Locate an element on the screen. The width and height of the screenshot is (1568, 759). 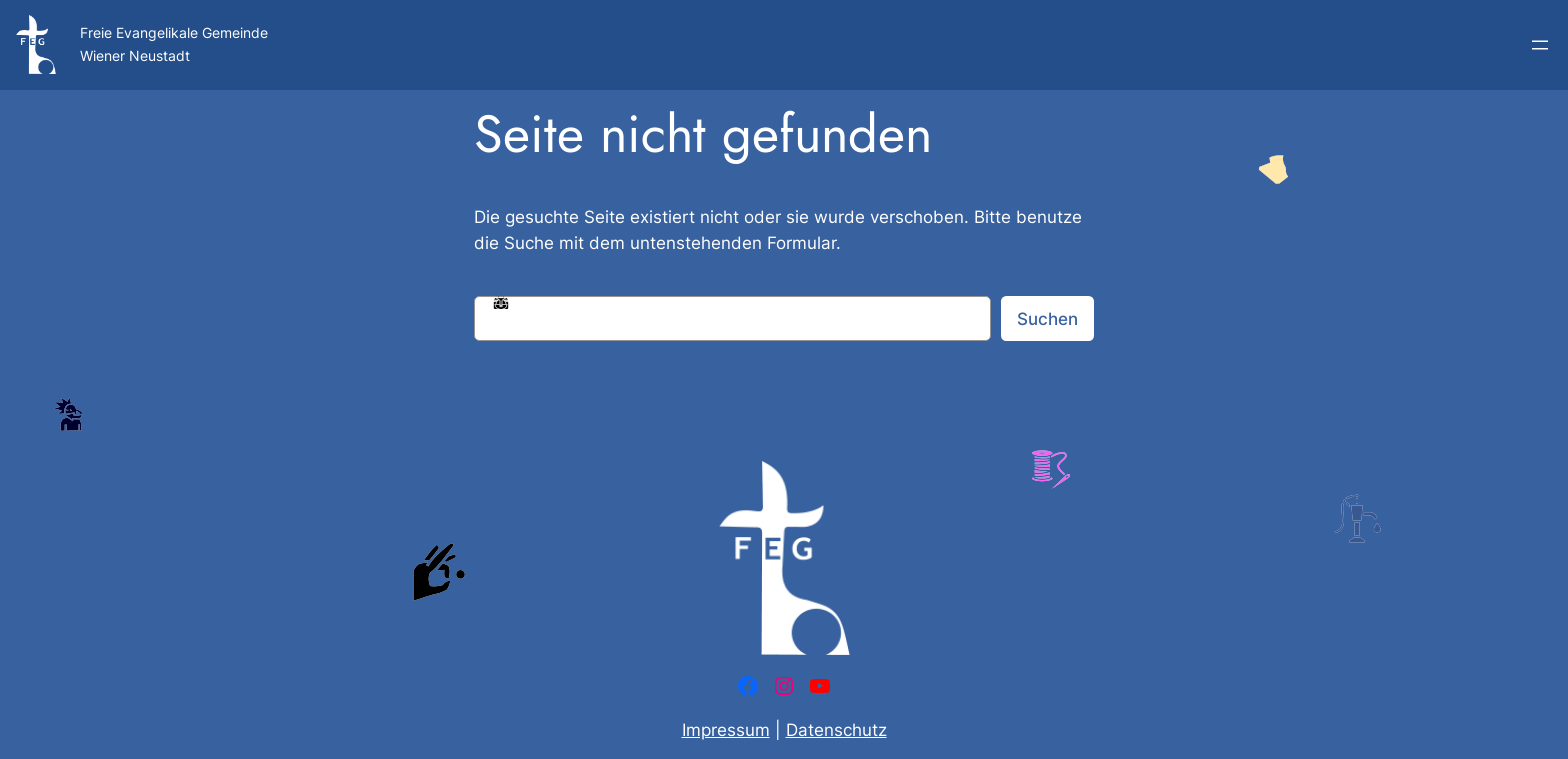
access disc golf equipment or bag inventory is located at coordinates (501, 302).